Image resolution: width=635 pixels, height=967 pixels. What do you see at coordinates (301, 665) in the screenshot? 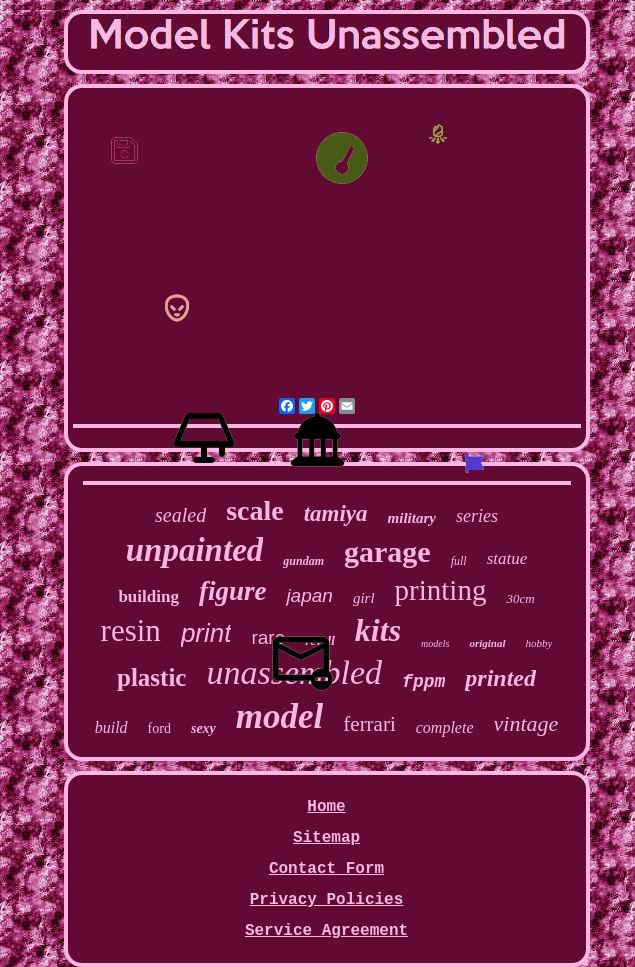
I see `unsubscribe from a mailing list` at bounding box center [301, 665].